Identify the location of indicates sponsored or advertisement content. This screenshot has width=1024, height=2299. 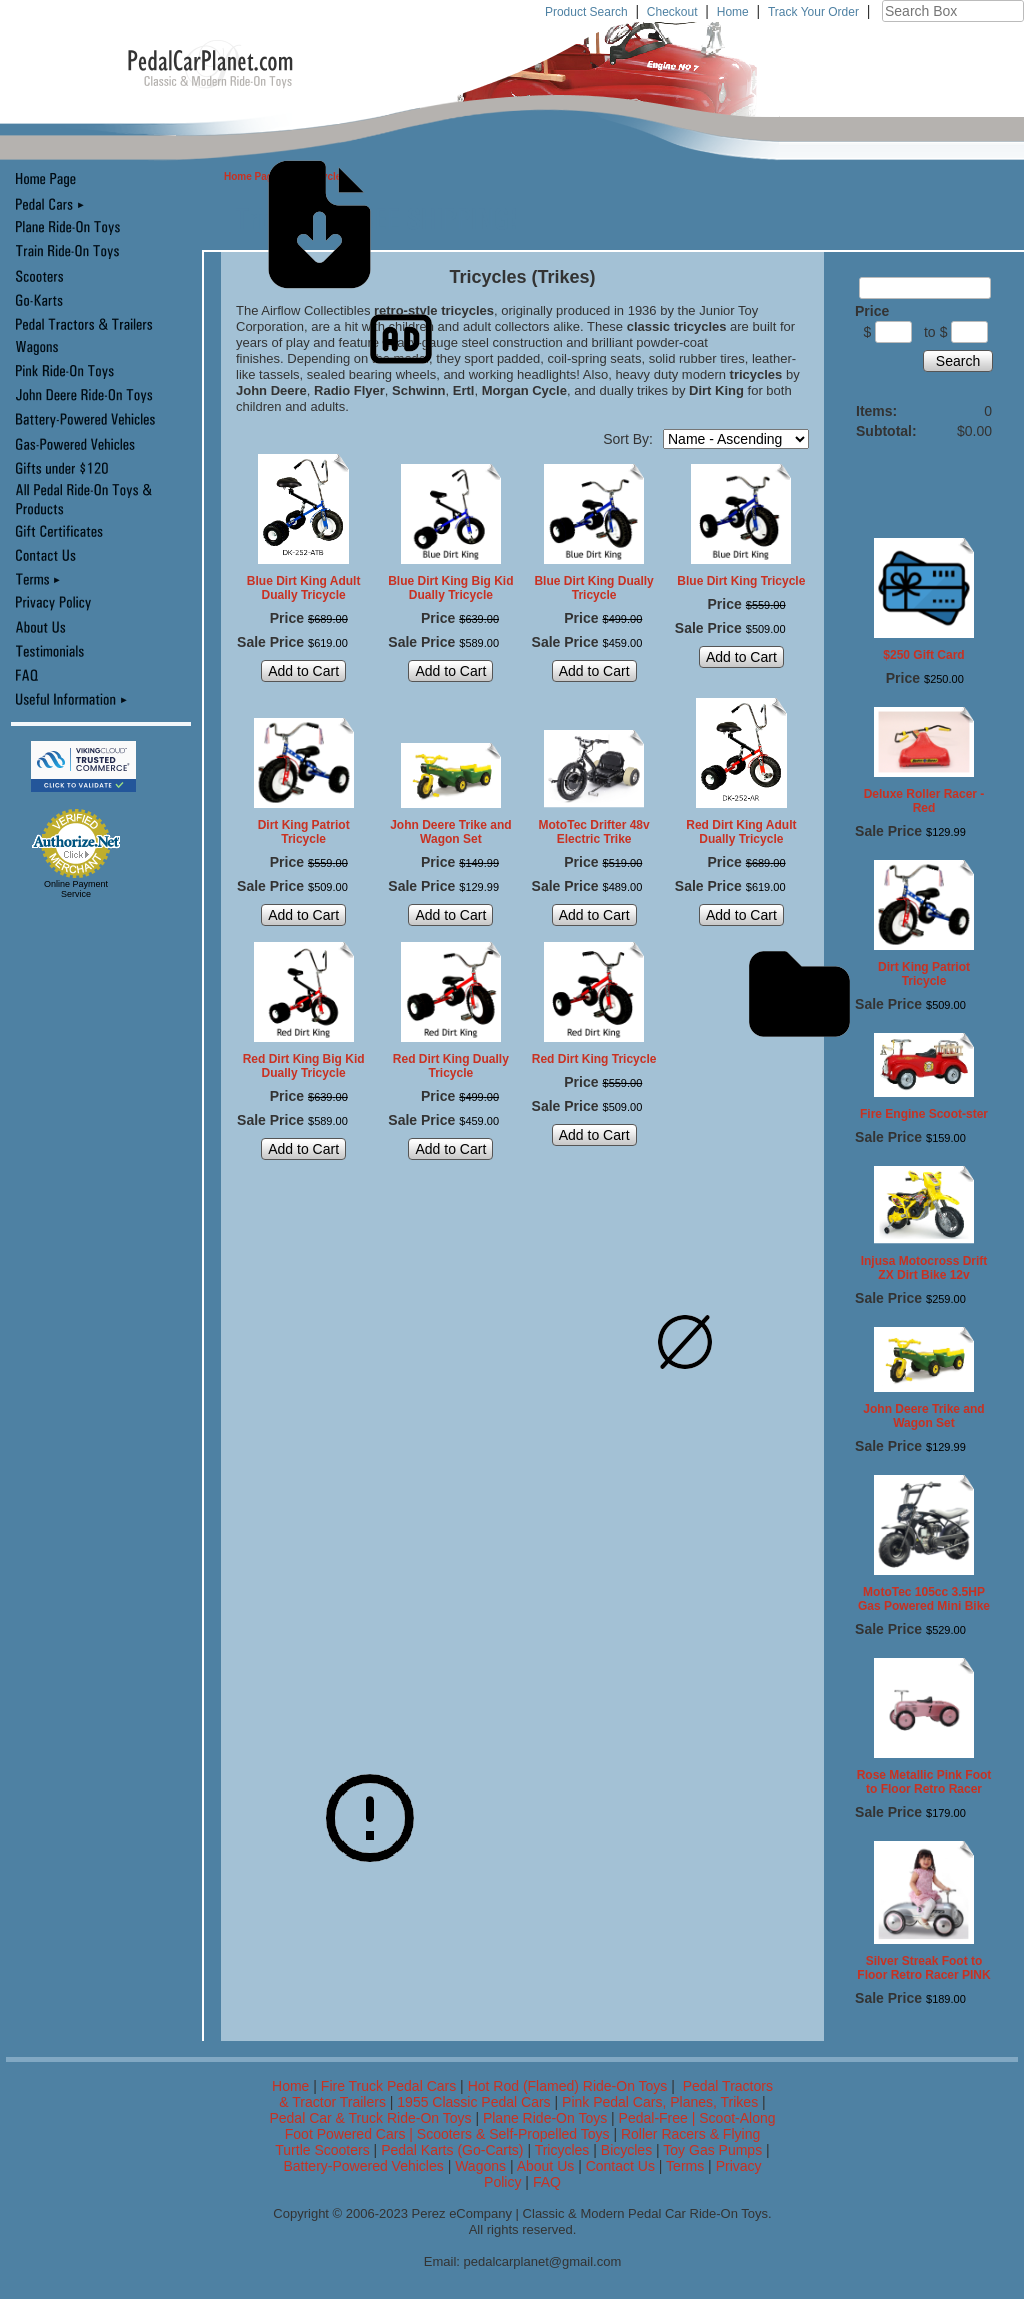
(401, 339).